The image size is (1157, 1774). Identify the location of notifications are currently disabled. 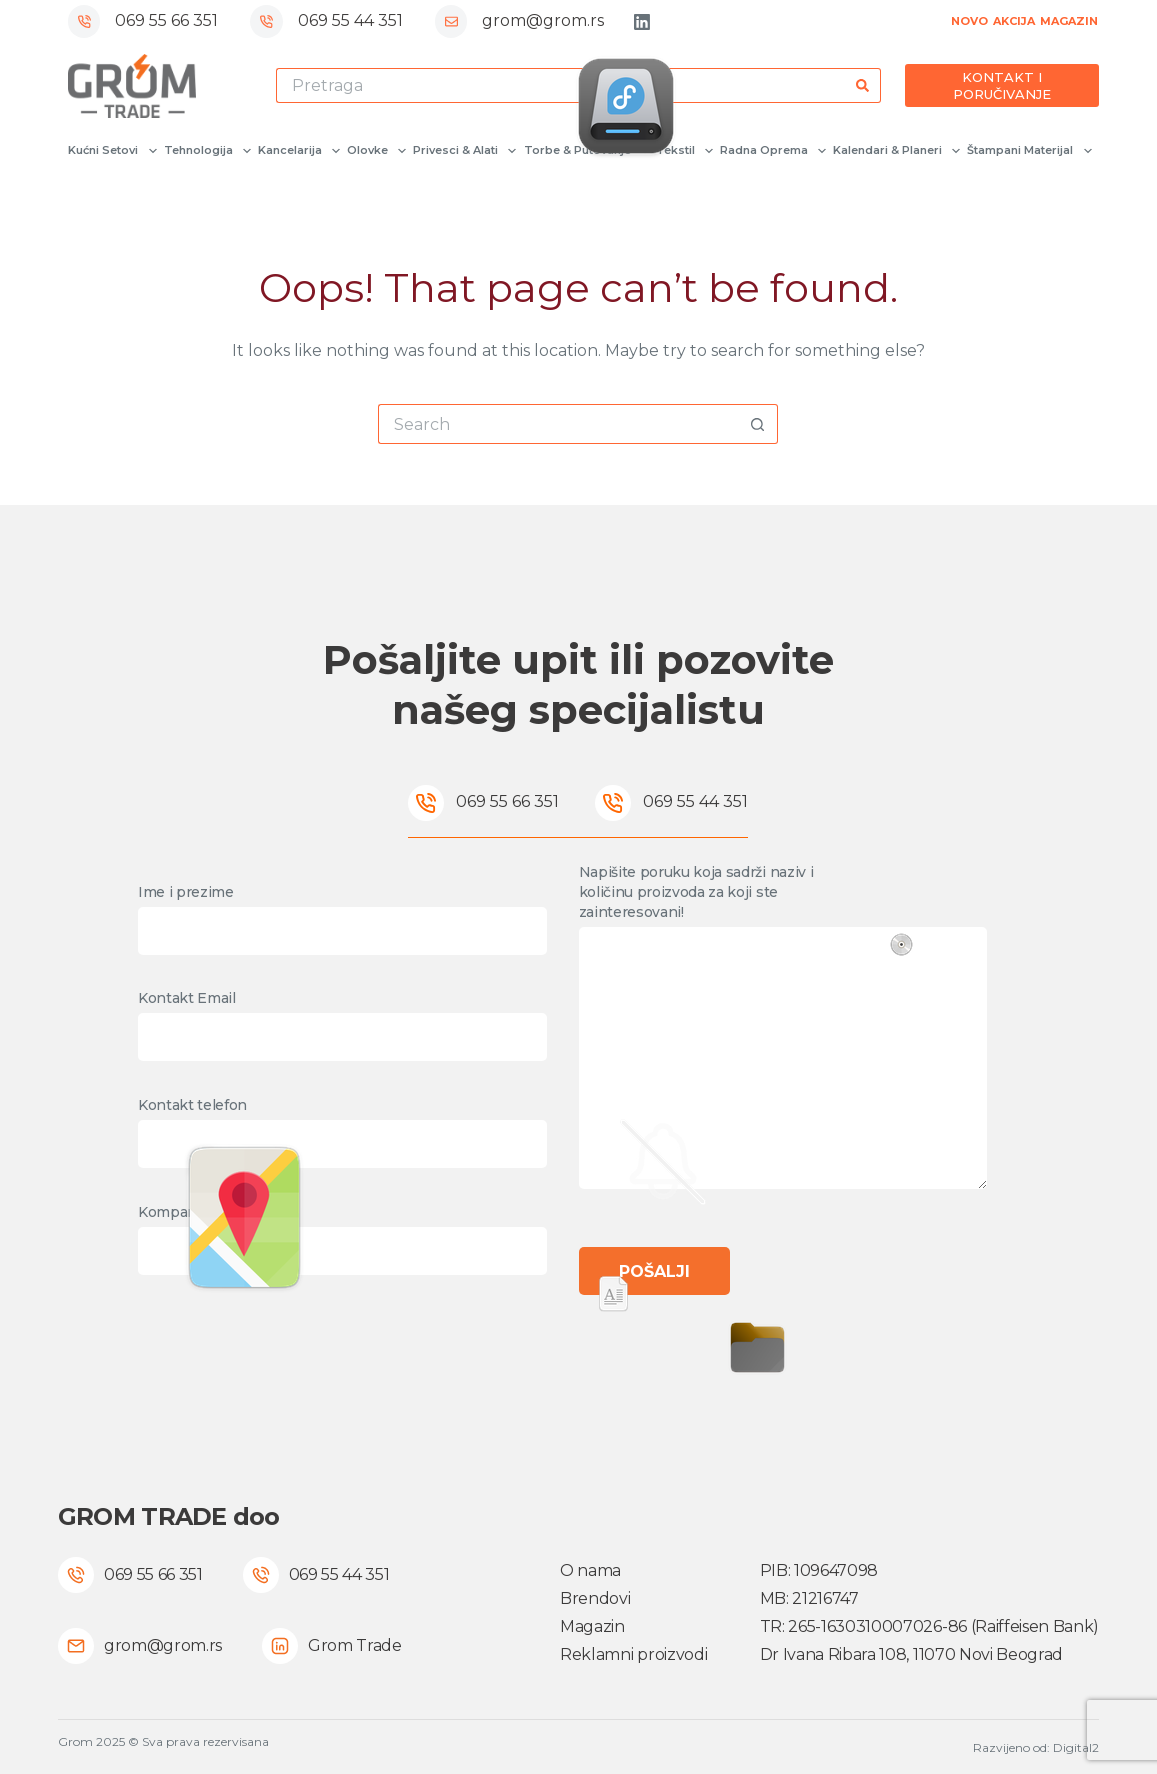
(663, 1162).